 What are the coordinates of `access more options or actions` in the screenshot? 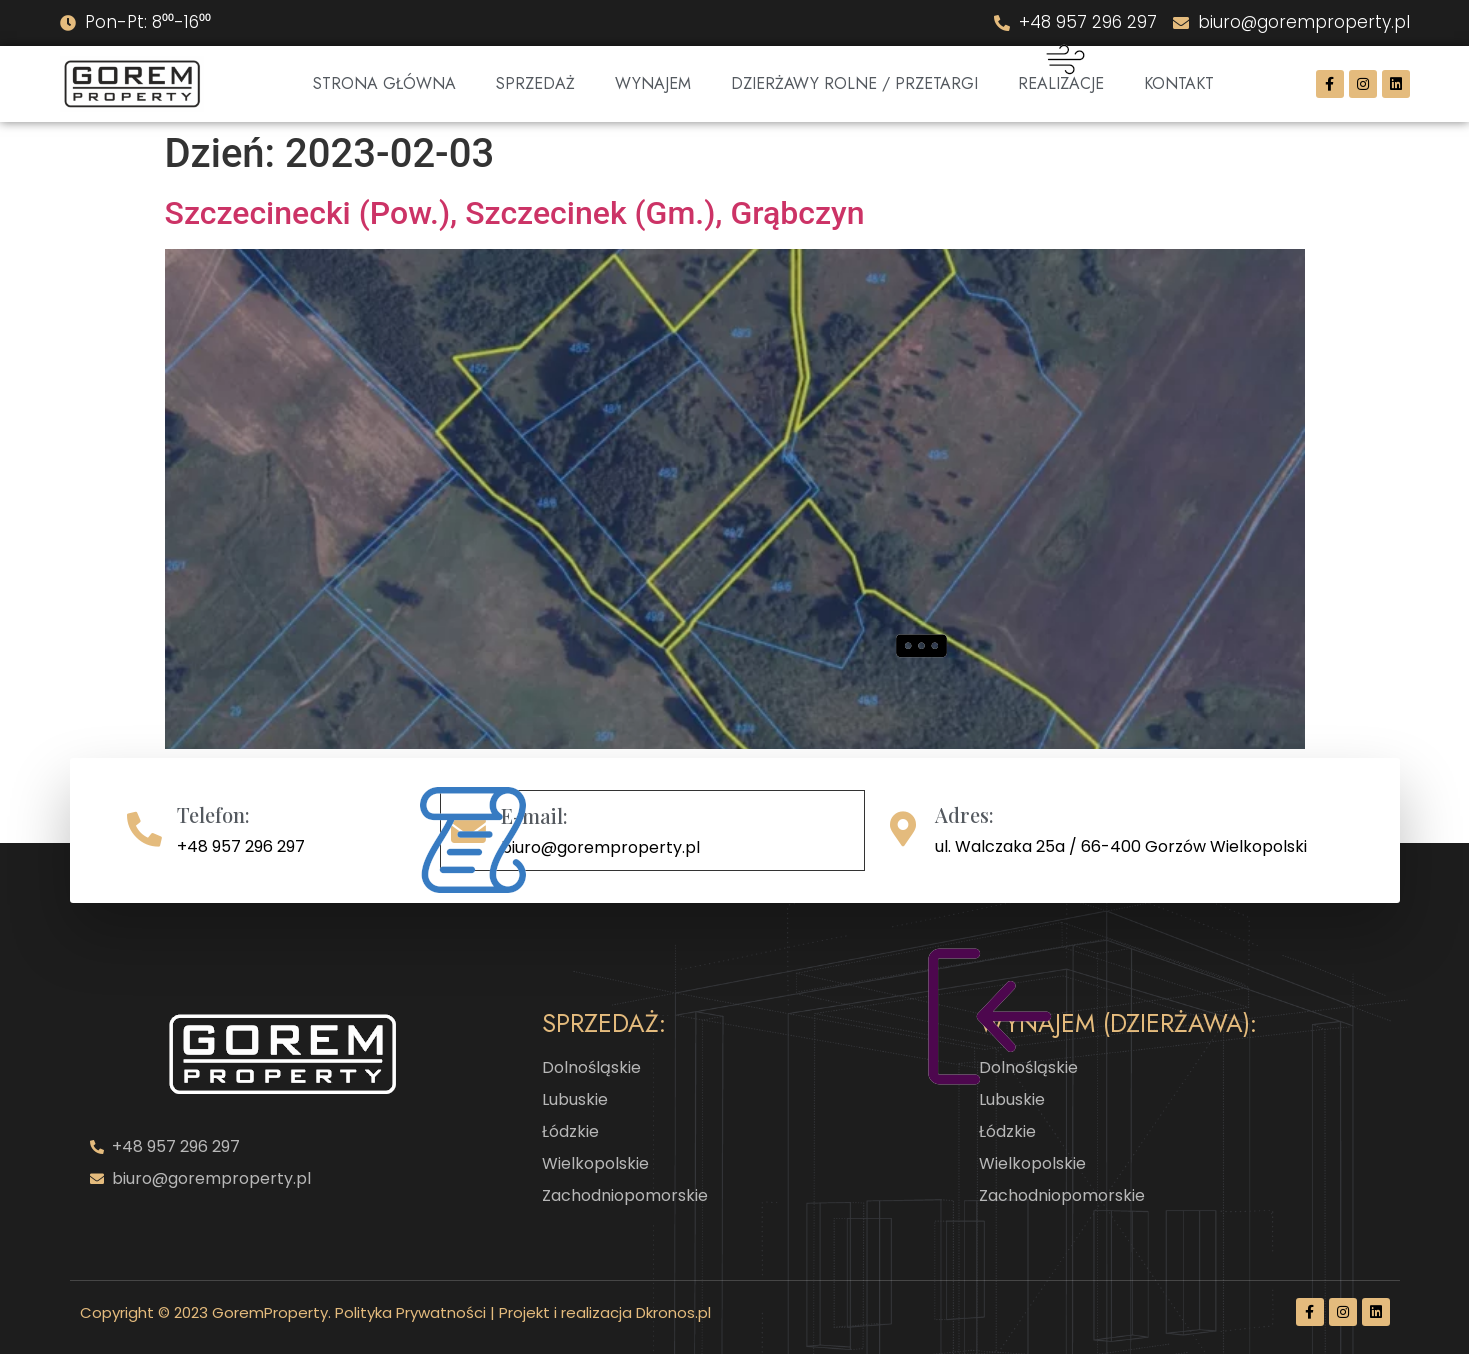 It's located at (921, 644).